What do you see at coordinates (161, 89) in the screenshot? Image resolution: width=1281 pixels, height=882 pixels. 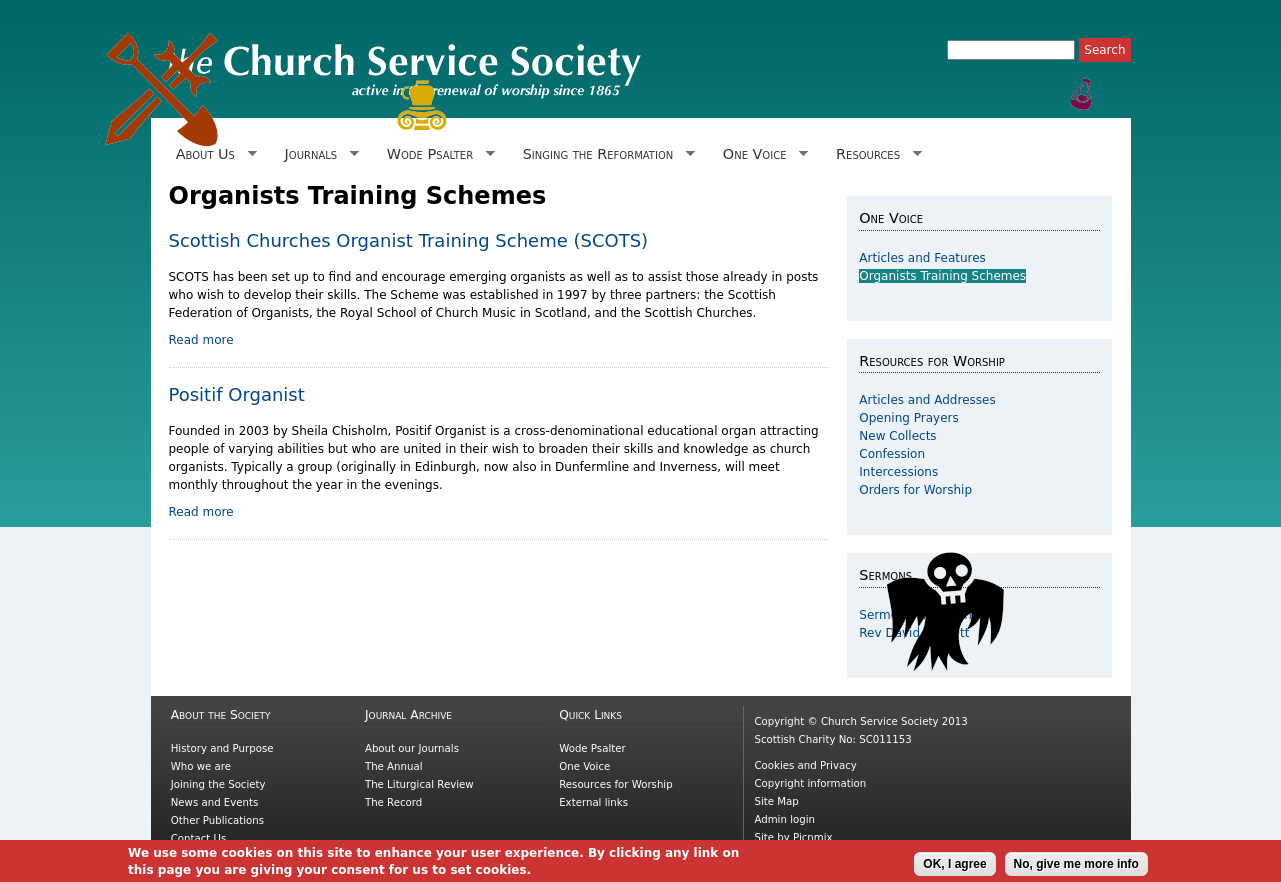 I see `access combat or adventure tools` at bounding box center [161, 89].